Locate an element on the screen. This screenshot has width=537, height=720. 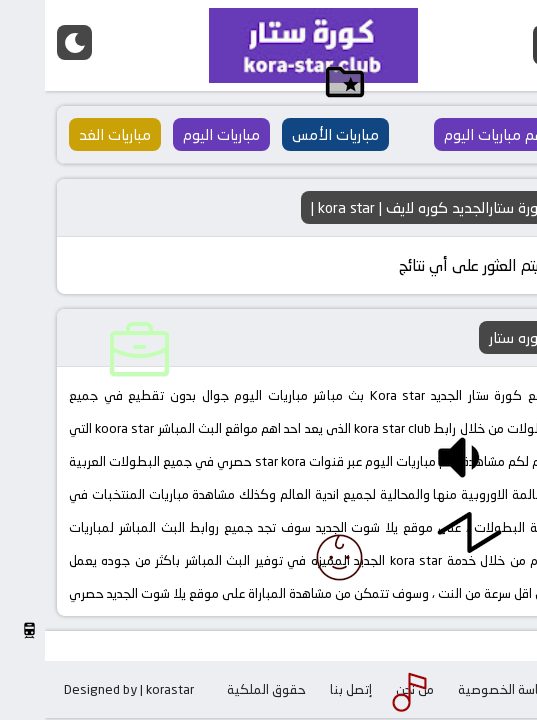
select sawtooth waveform for audio synthesis is located at coordinates (469, 532).